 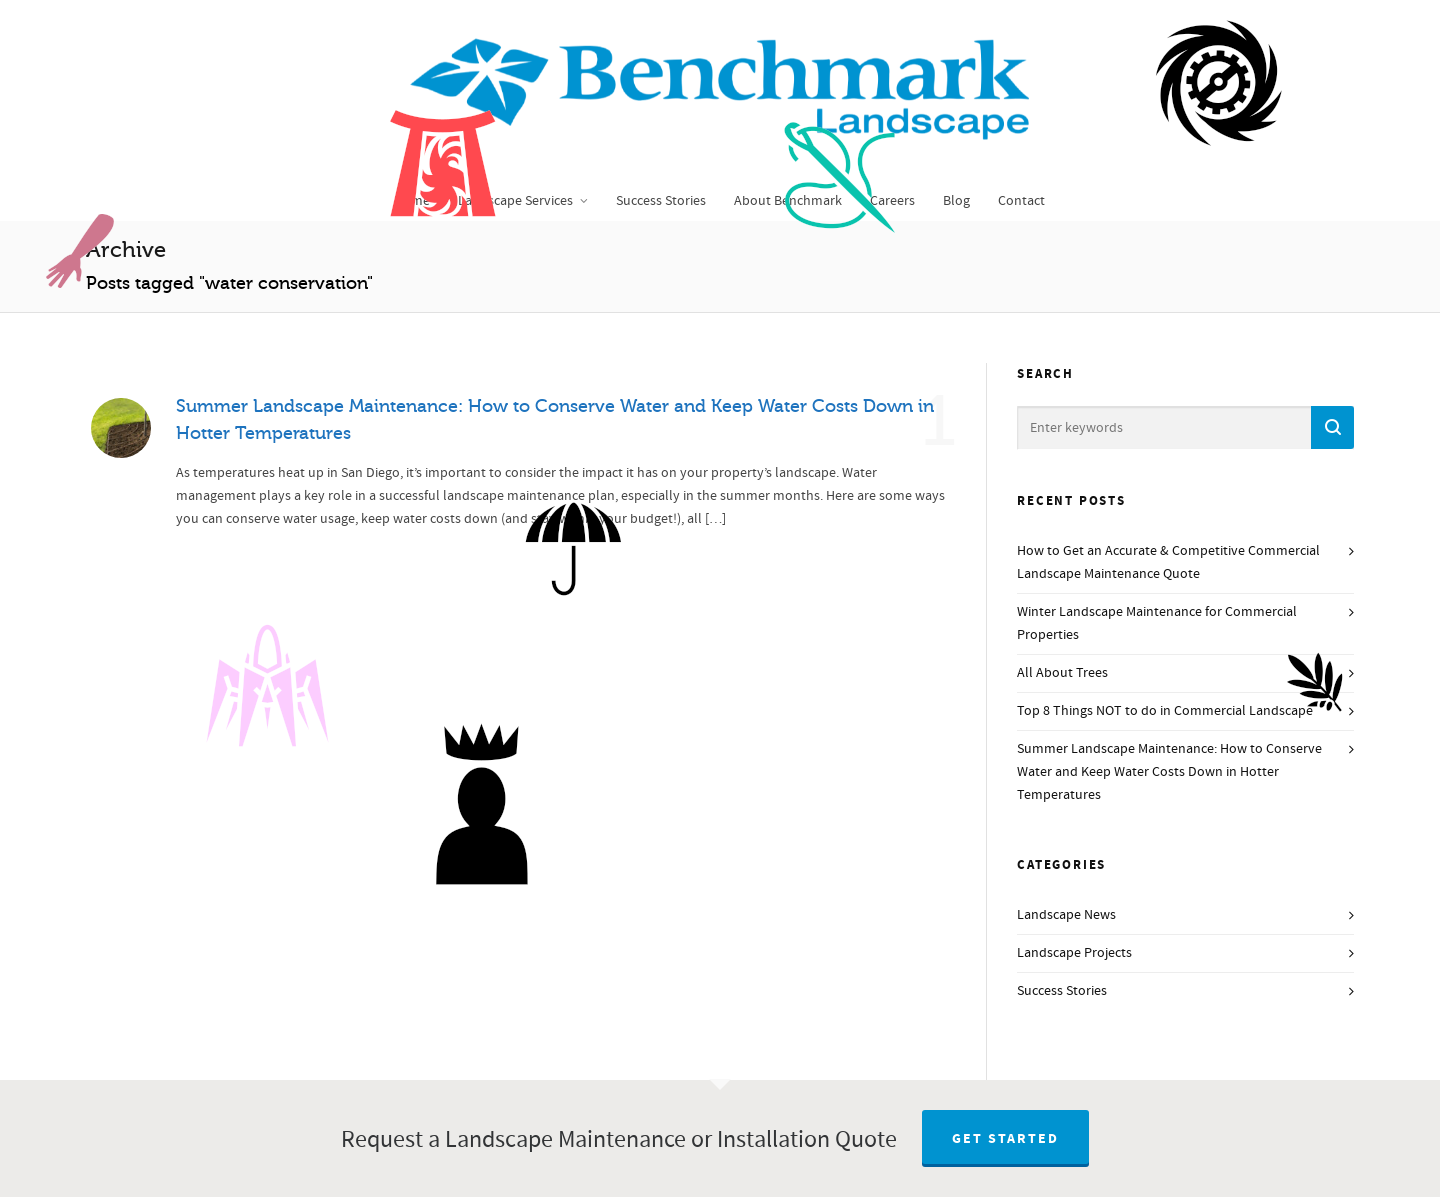 I want to click on olive ingredient or food item in a cooking game, so click(x=1315, y=682).